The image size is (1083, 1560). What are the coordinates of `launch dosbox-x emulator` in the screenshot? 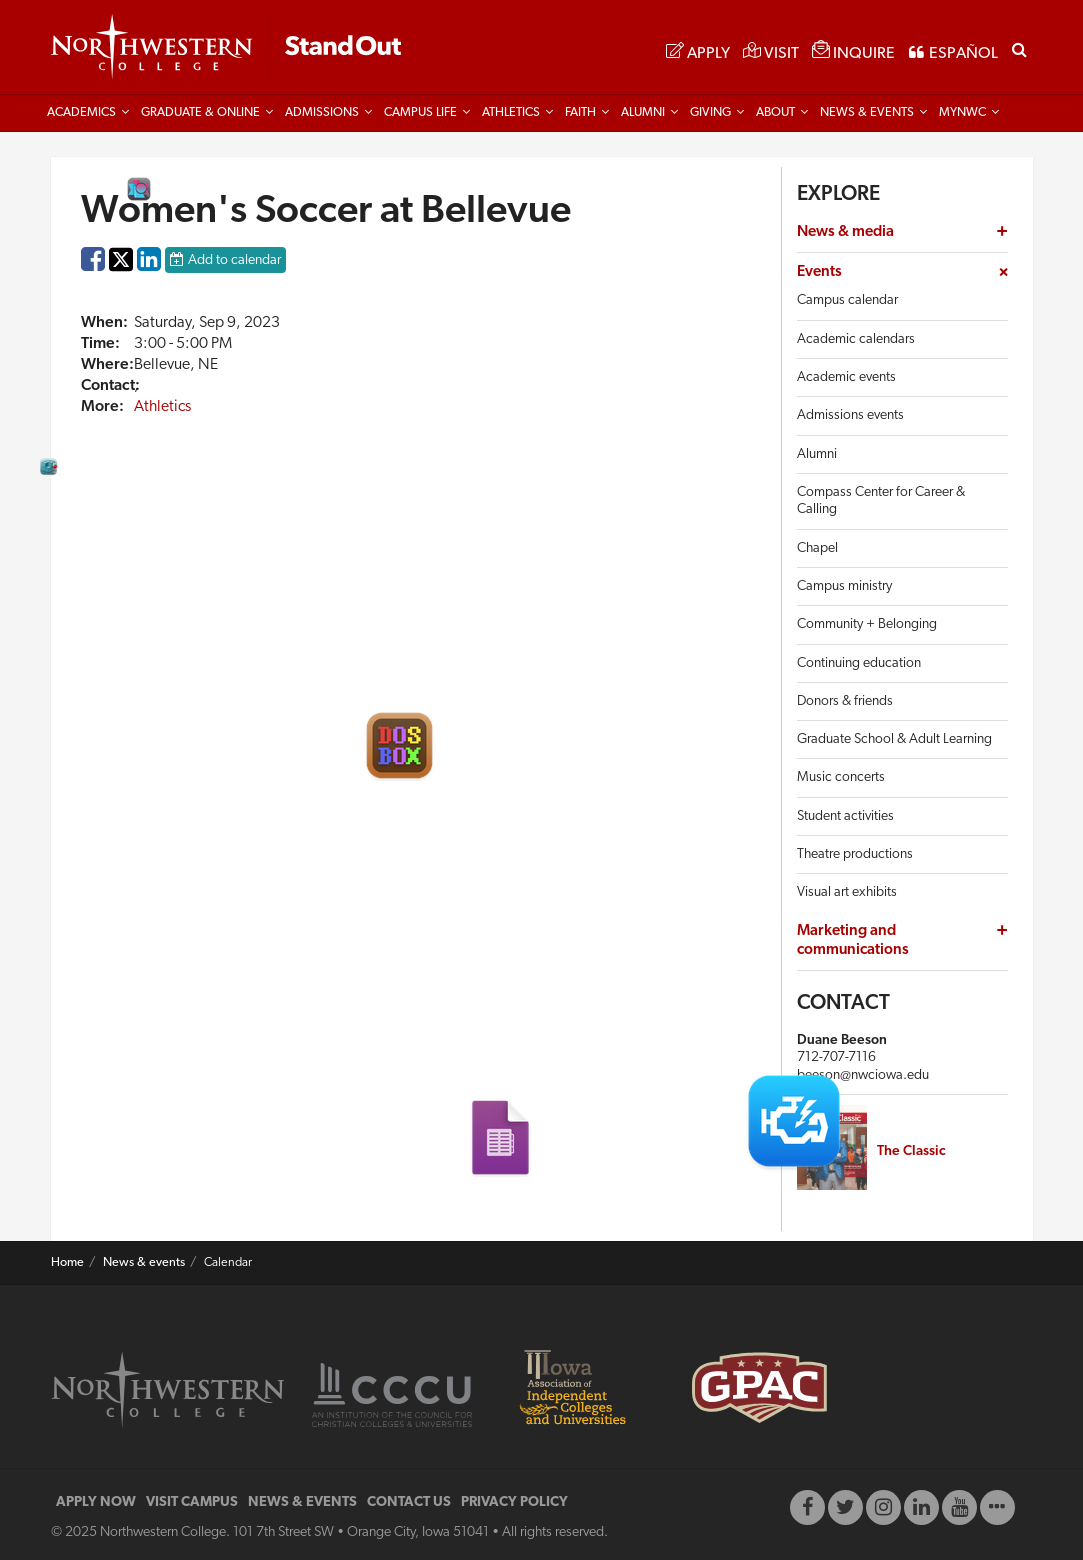 It's located at (399, 745).